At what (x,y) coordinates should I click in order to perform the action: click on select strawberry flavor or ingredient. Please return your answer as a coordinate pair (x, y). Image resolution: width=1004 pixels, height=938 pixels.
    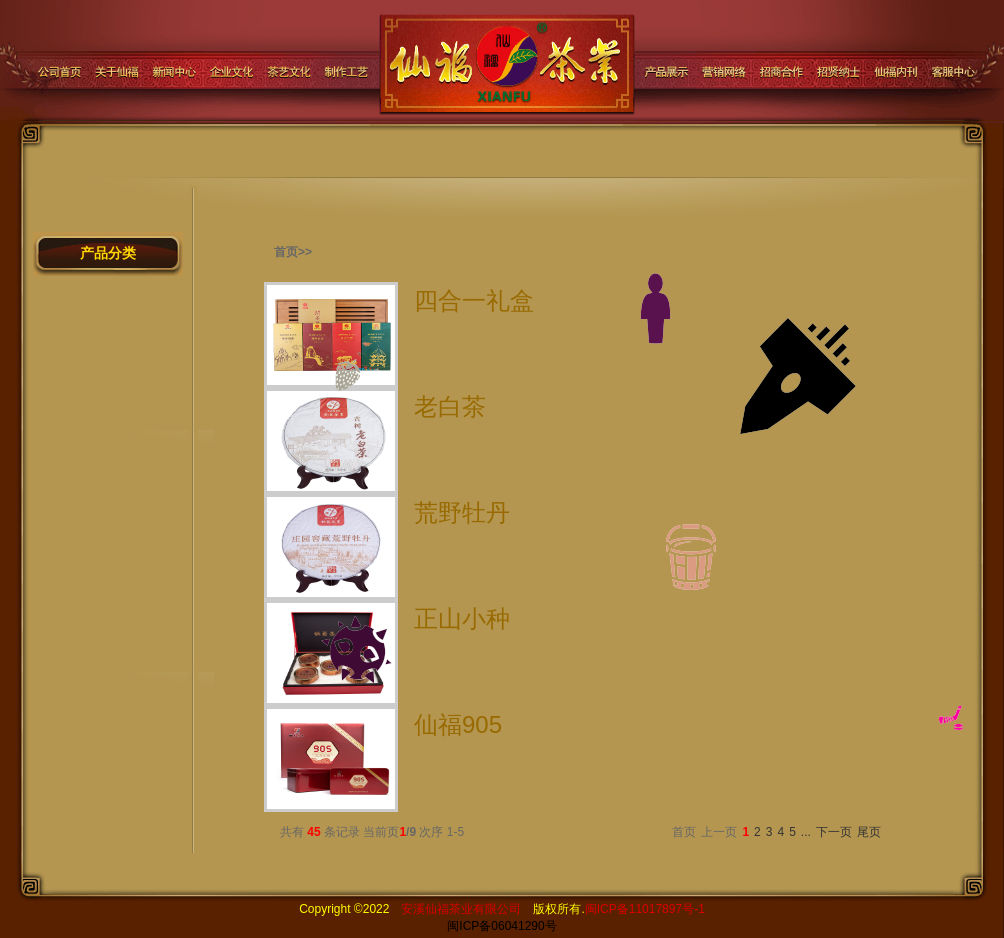
    Looking at the image, I should click on (348, 375).